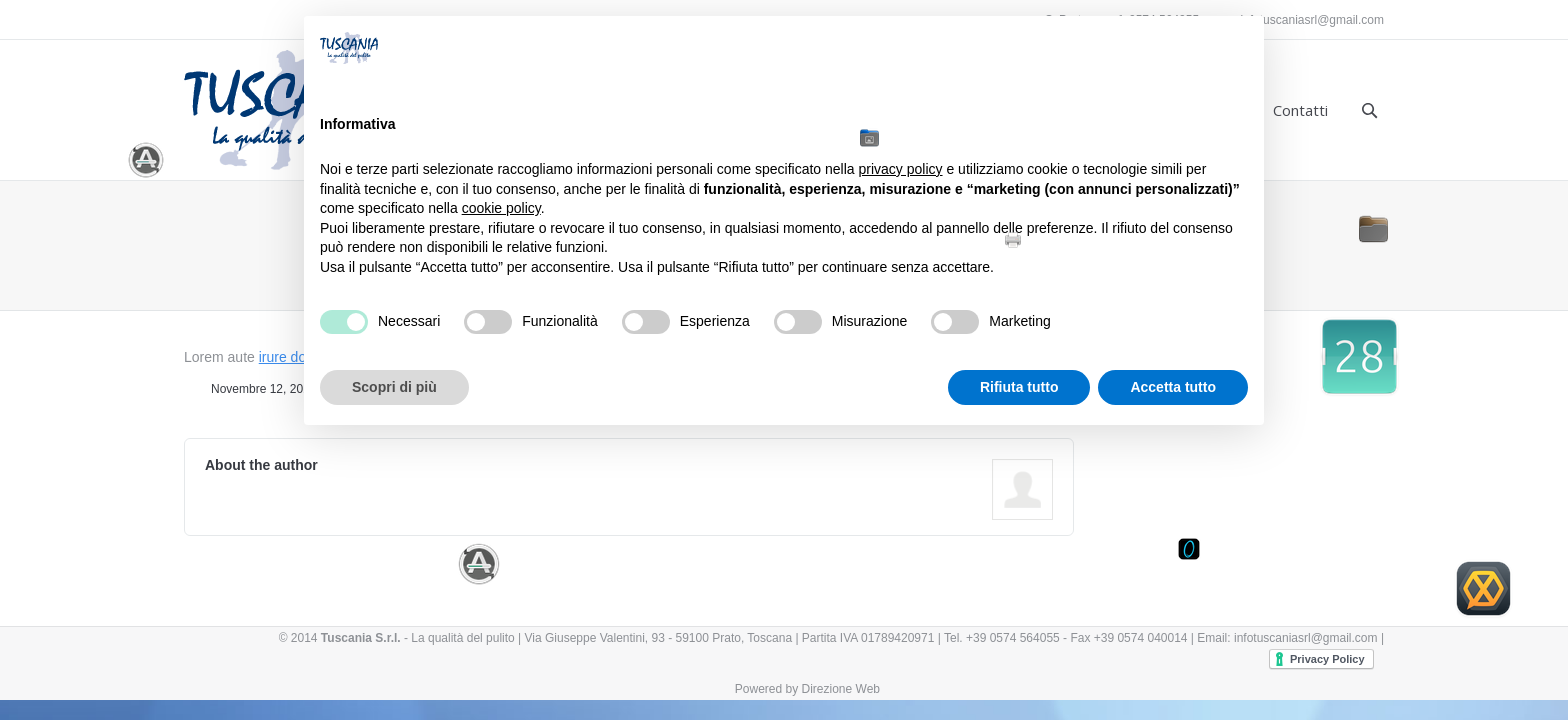  Describe the element at coordinates (1013, 240) in the screenshot. I see `print the current document` at that location.